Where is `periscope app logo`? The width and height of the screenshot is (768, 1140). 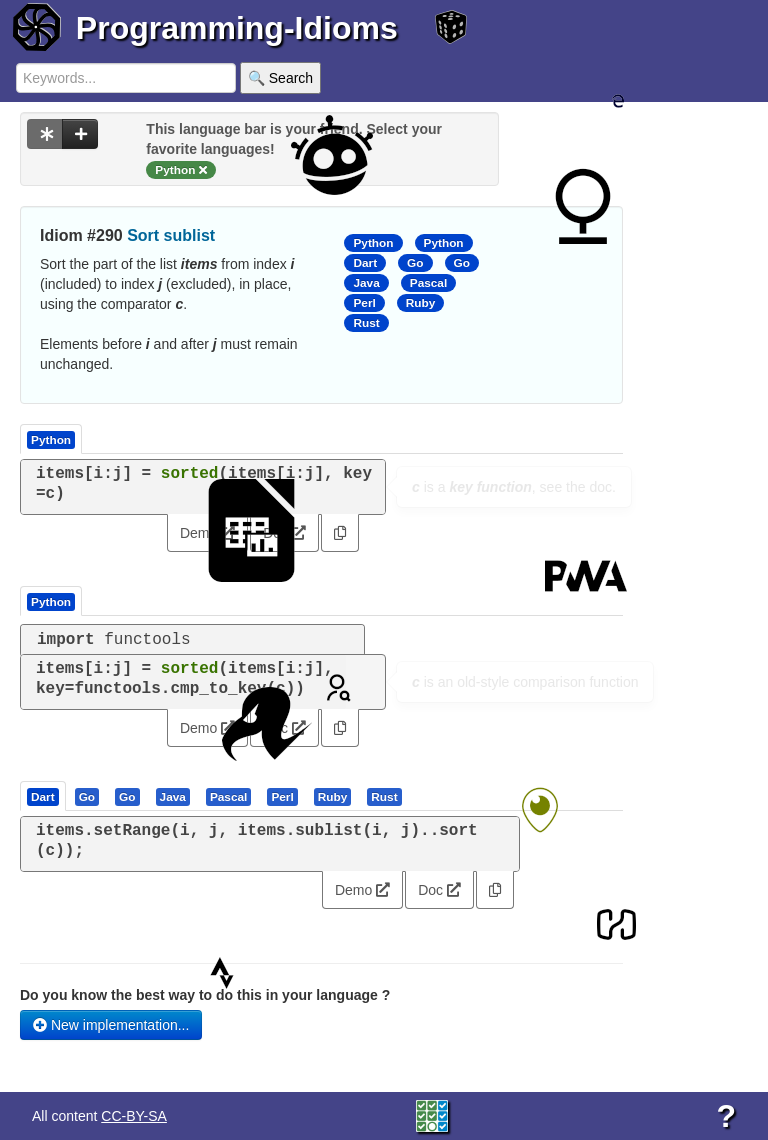 periscope app logo is located at coordinates (540, 810).